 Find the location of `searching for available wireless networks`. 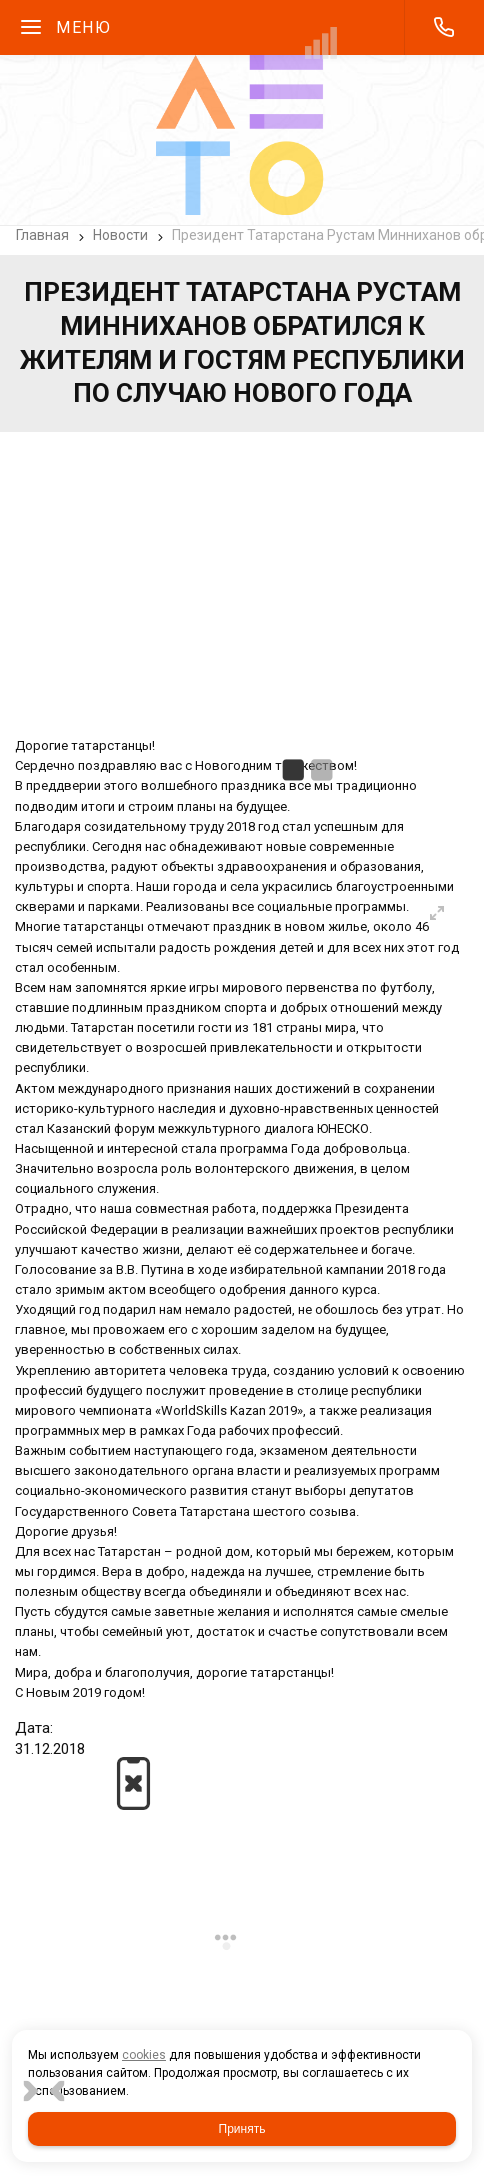

searching for available wireless networks is located at coordinates (226, 1936).